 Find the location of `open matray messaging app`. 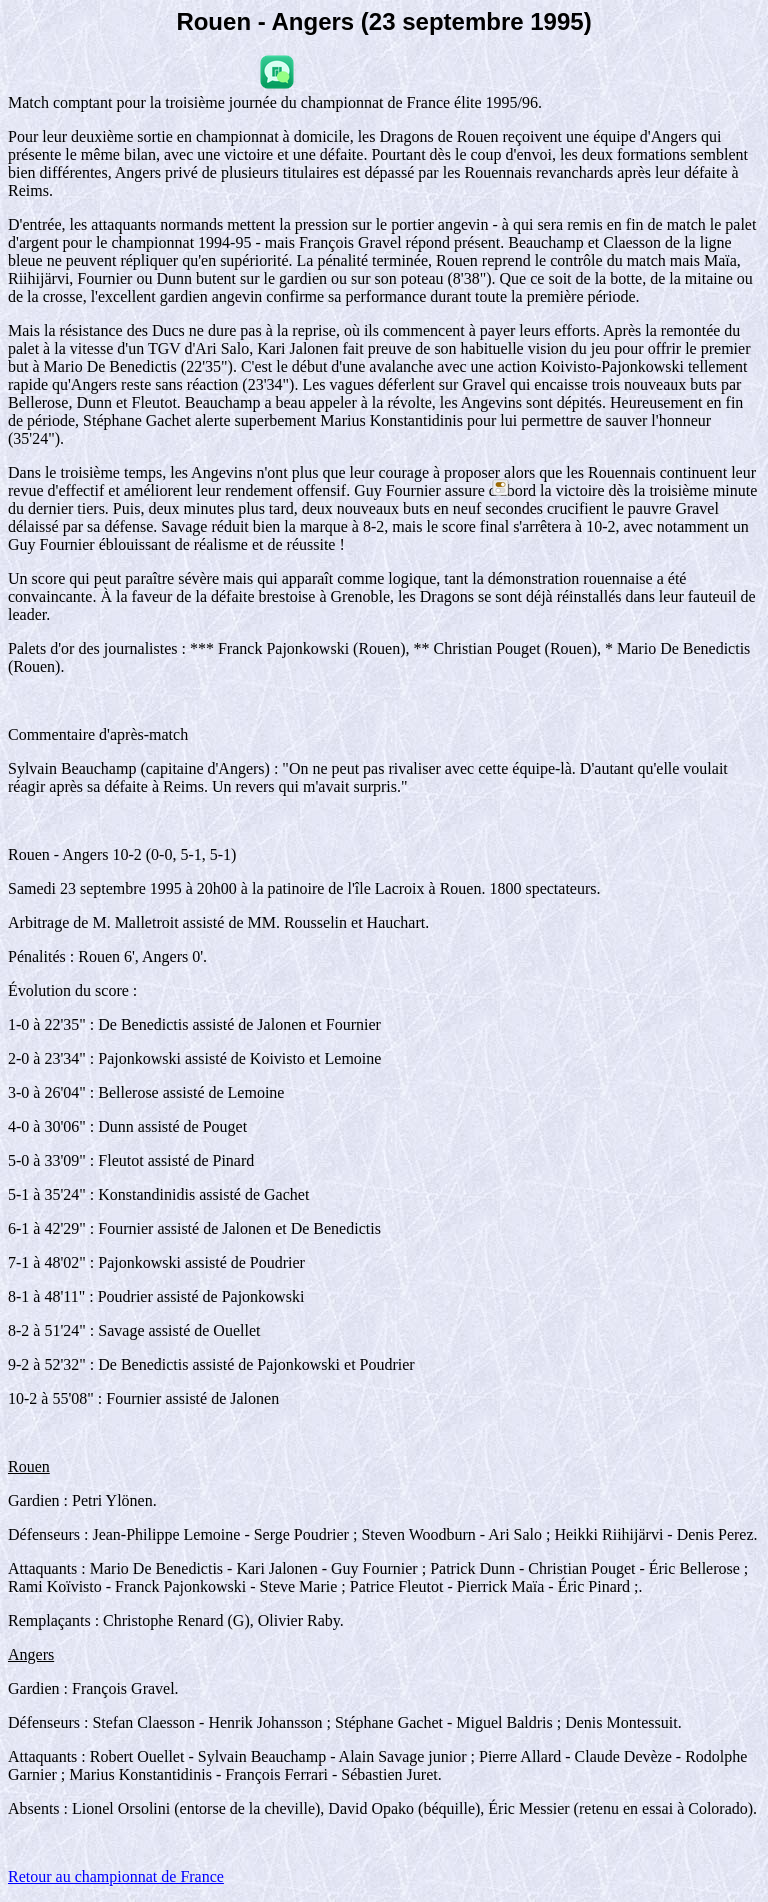

open matray messaging app is located at coordinates (277, 72).